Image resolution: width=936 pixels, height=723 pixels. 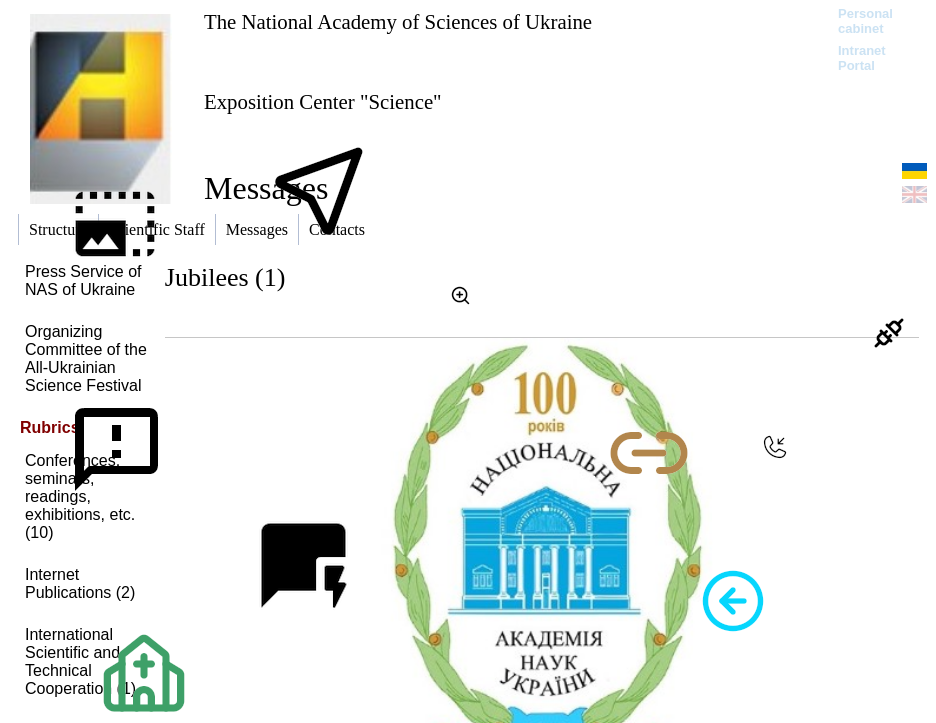 I want to click on incoming call notification, so click(x=775, y=446).